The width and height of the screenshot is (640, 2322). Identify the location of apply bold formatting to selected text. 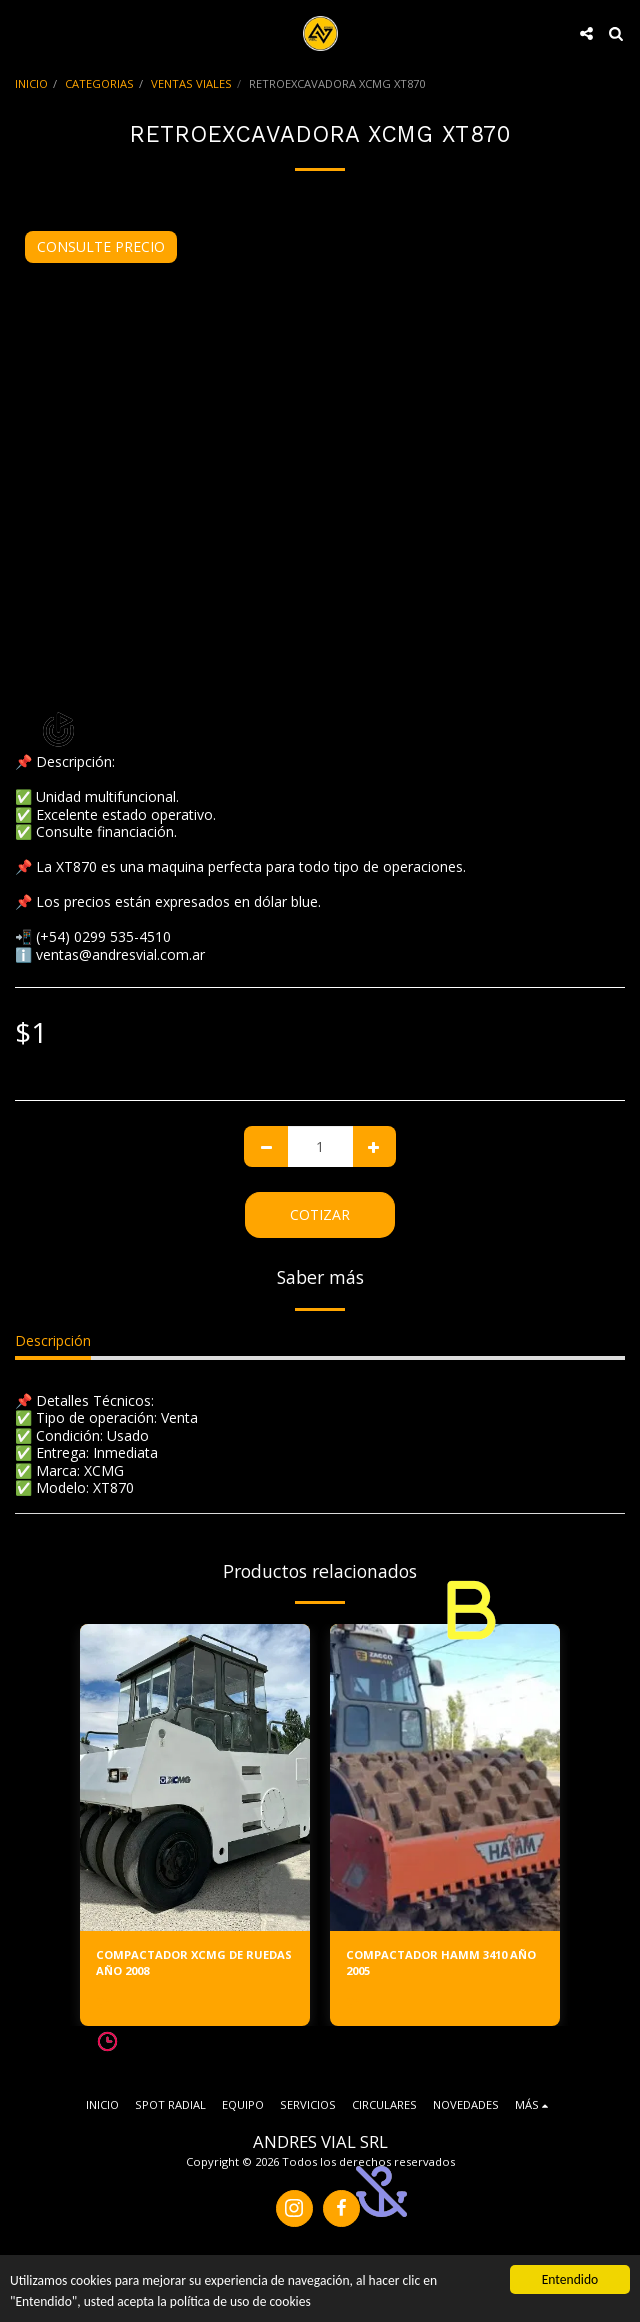
(467, 1611).